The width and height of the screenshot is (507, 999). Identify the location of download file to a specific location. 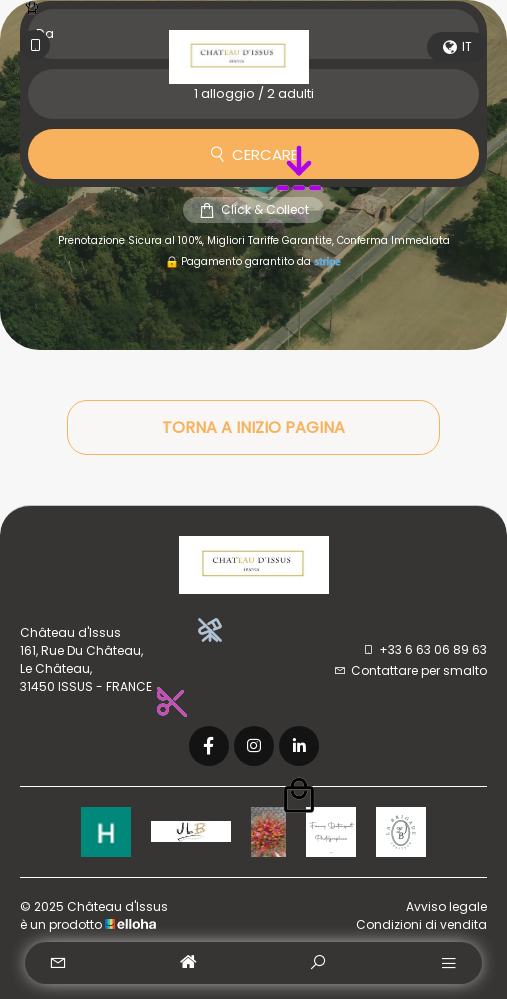
(299, 168).